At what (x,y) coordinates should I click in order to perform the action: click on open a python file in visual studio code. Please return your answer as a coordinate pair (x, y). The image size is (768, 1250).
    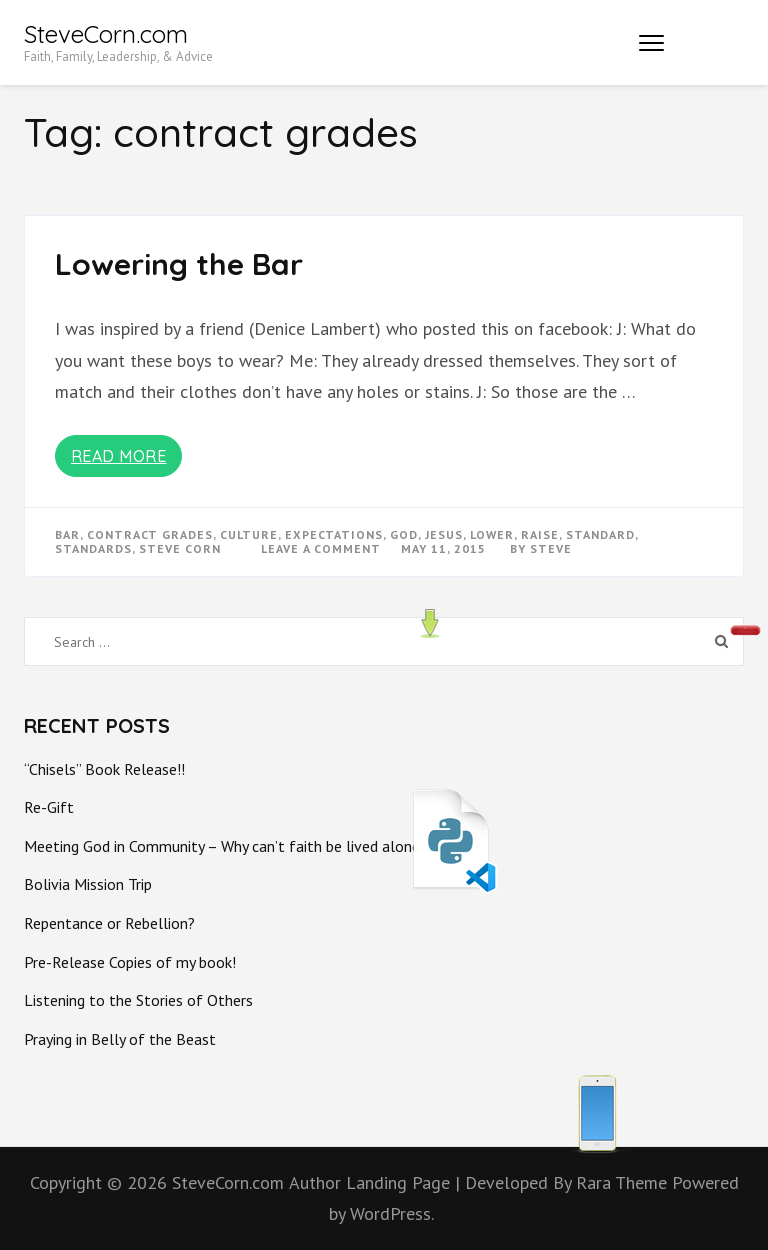
    Looking at the image, I should click on (451, 841).